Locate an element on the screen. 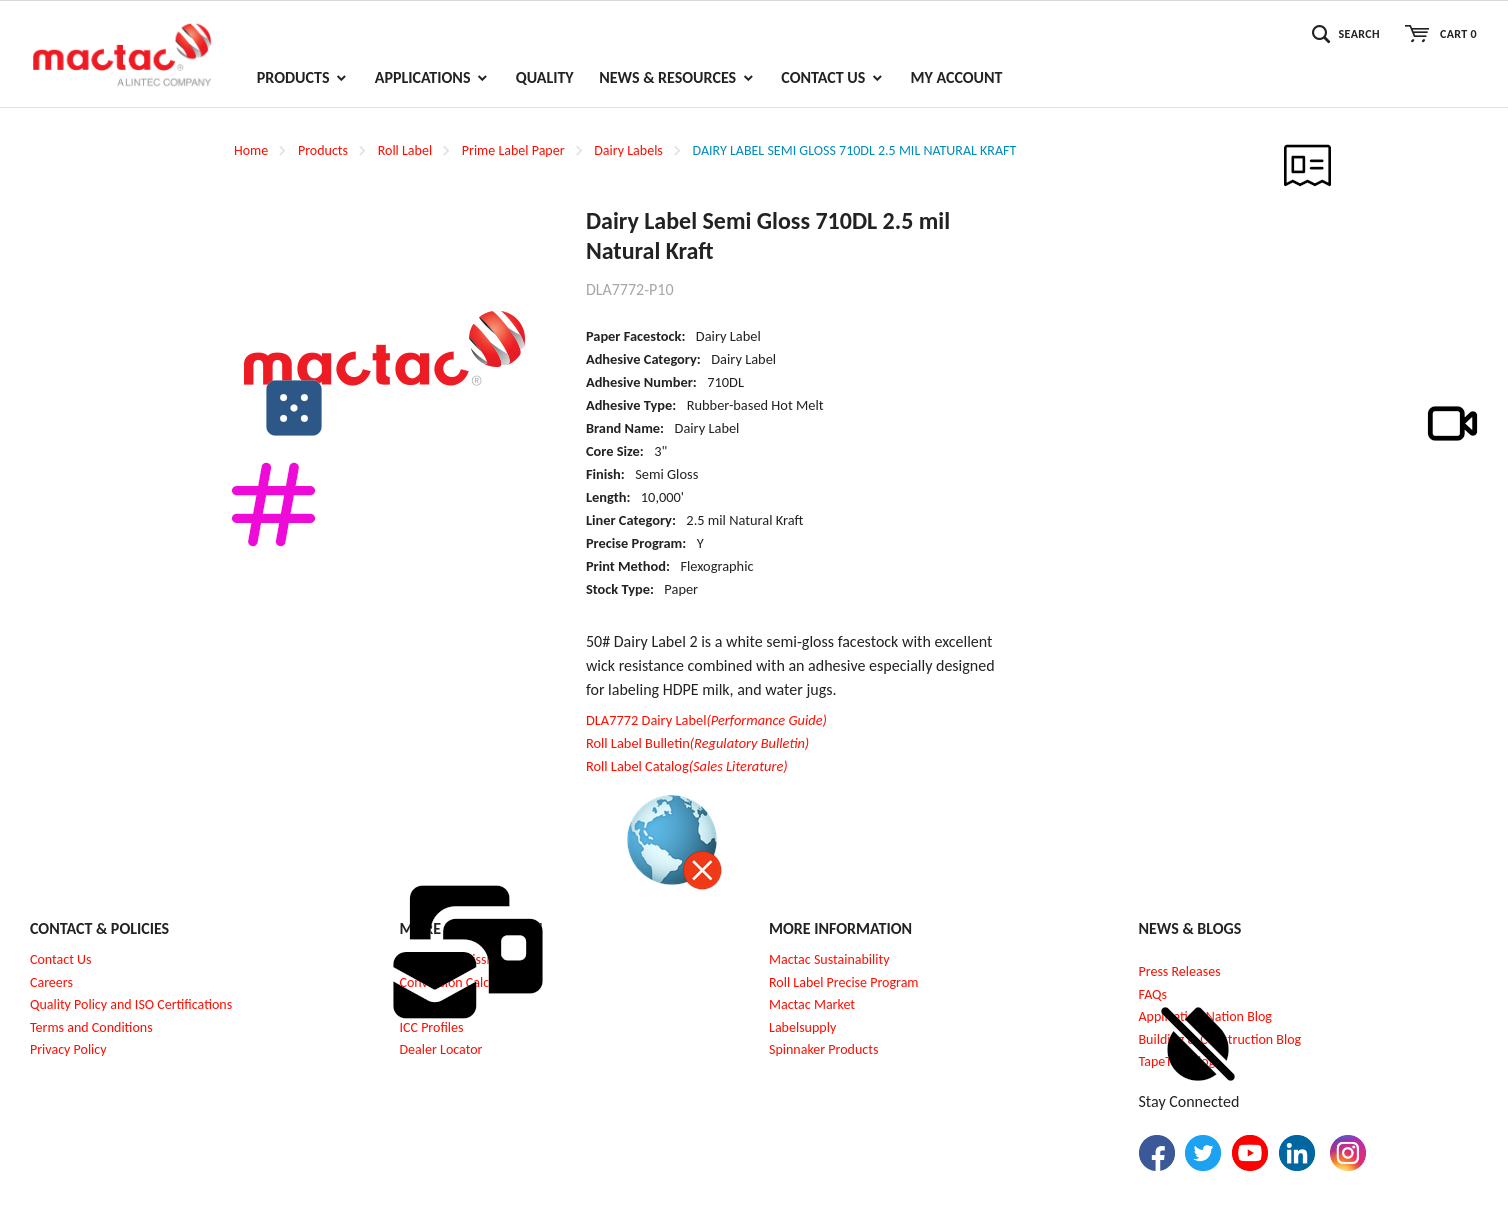  internet connection error or failure is located at coordinates (672, 840).